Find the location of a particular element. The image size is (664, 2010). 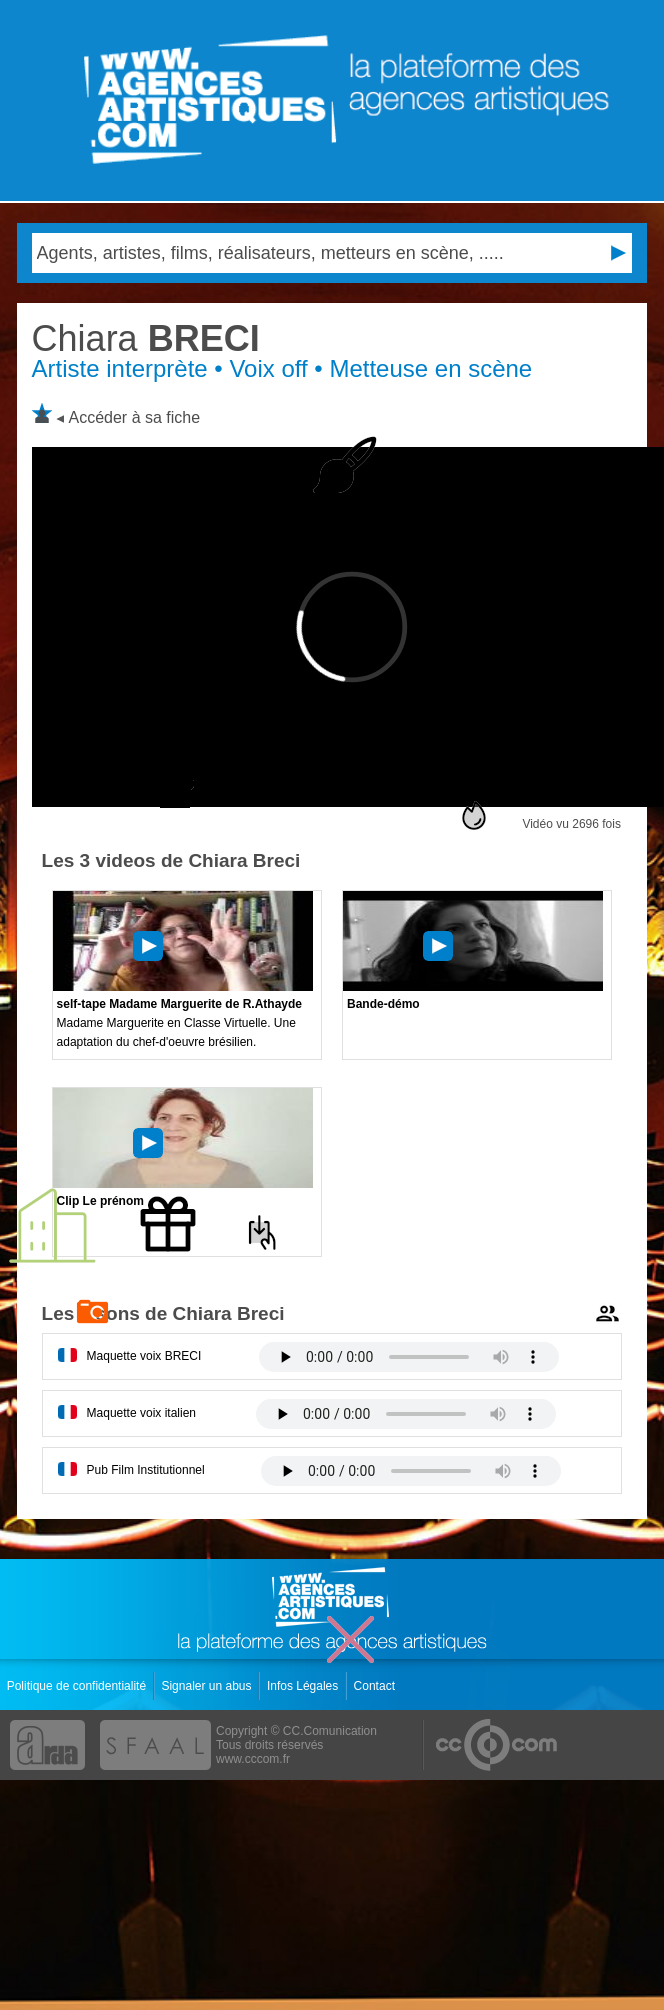

take a photo or access camera is located at coordinates (92, 1311).